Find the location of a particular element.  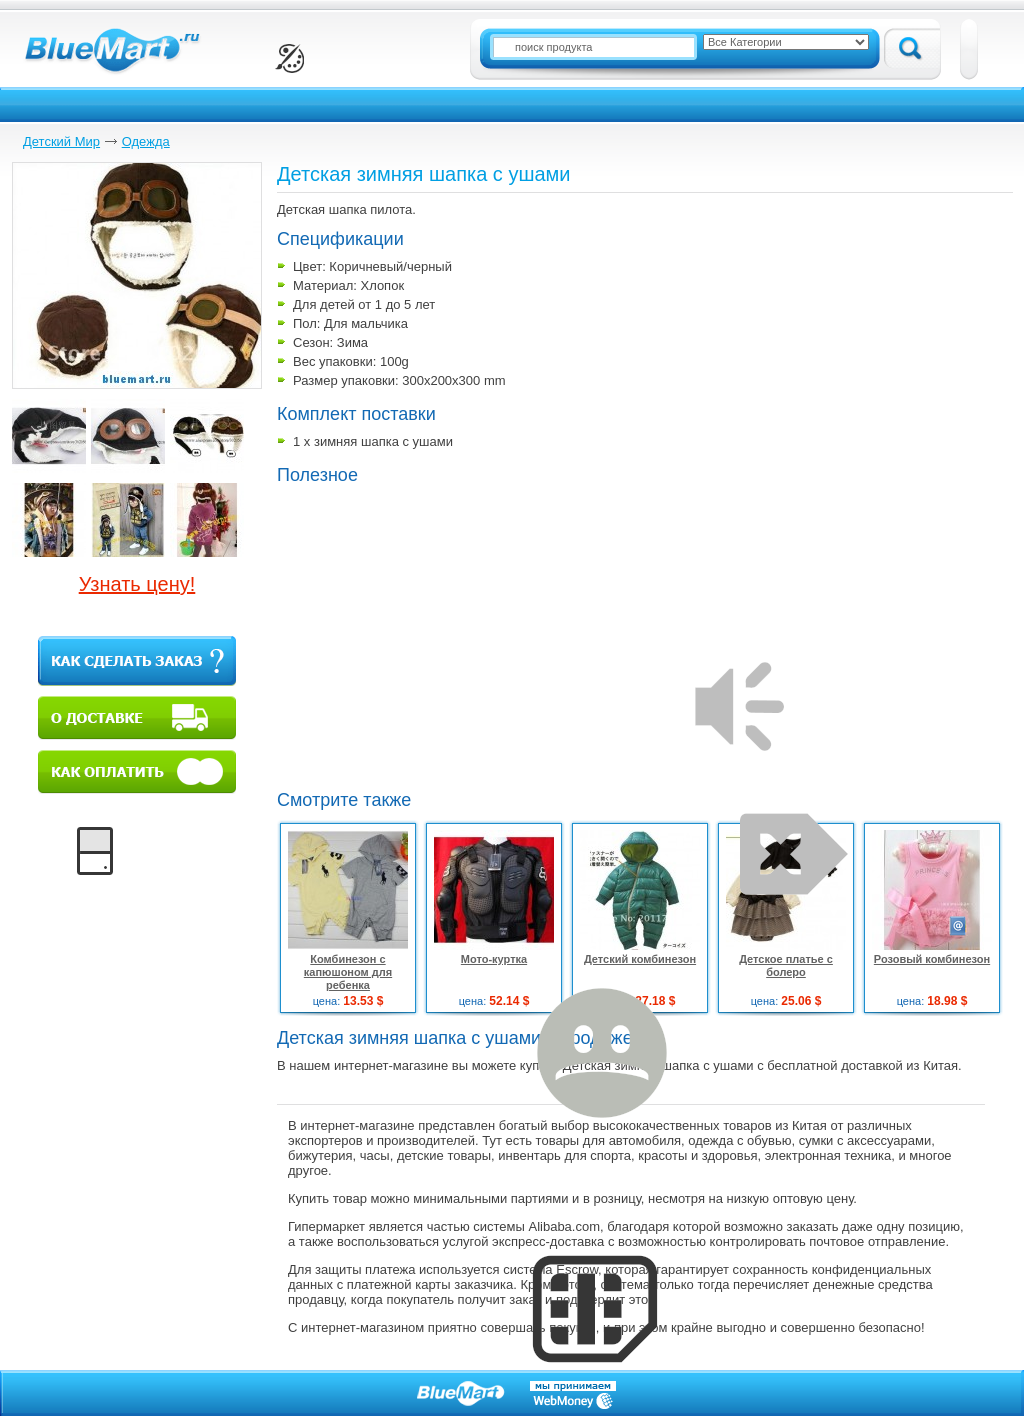

indicates sim card status or settings is located at coordinates (595, 1309).